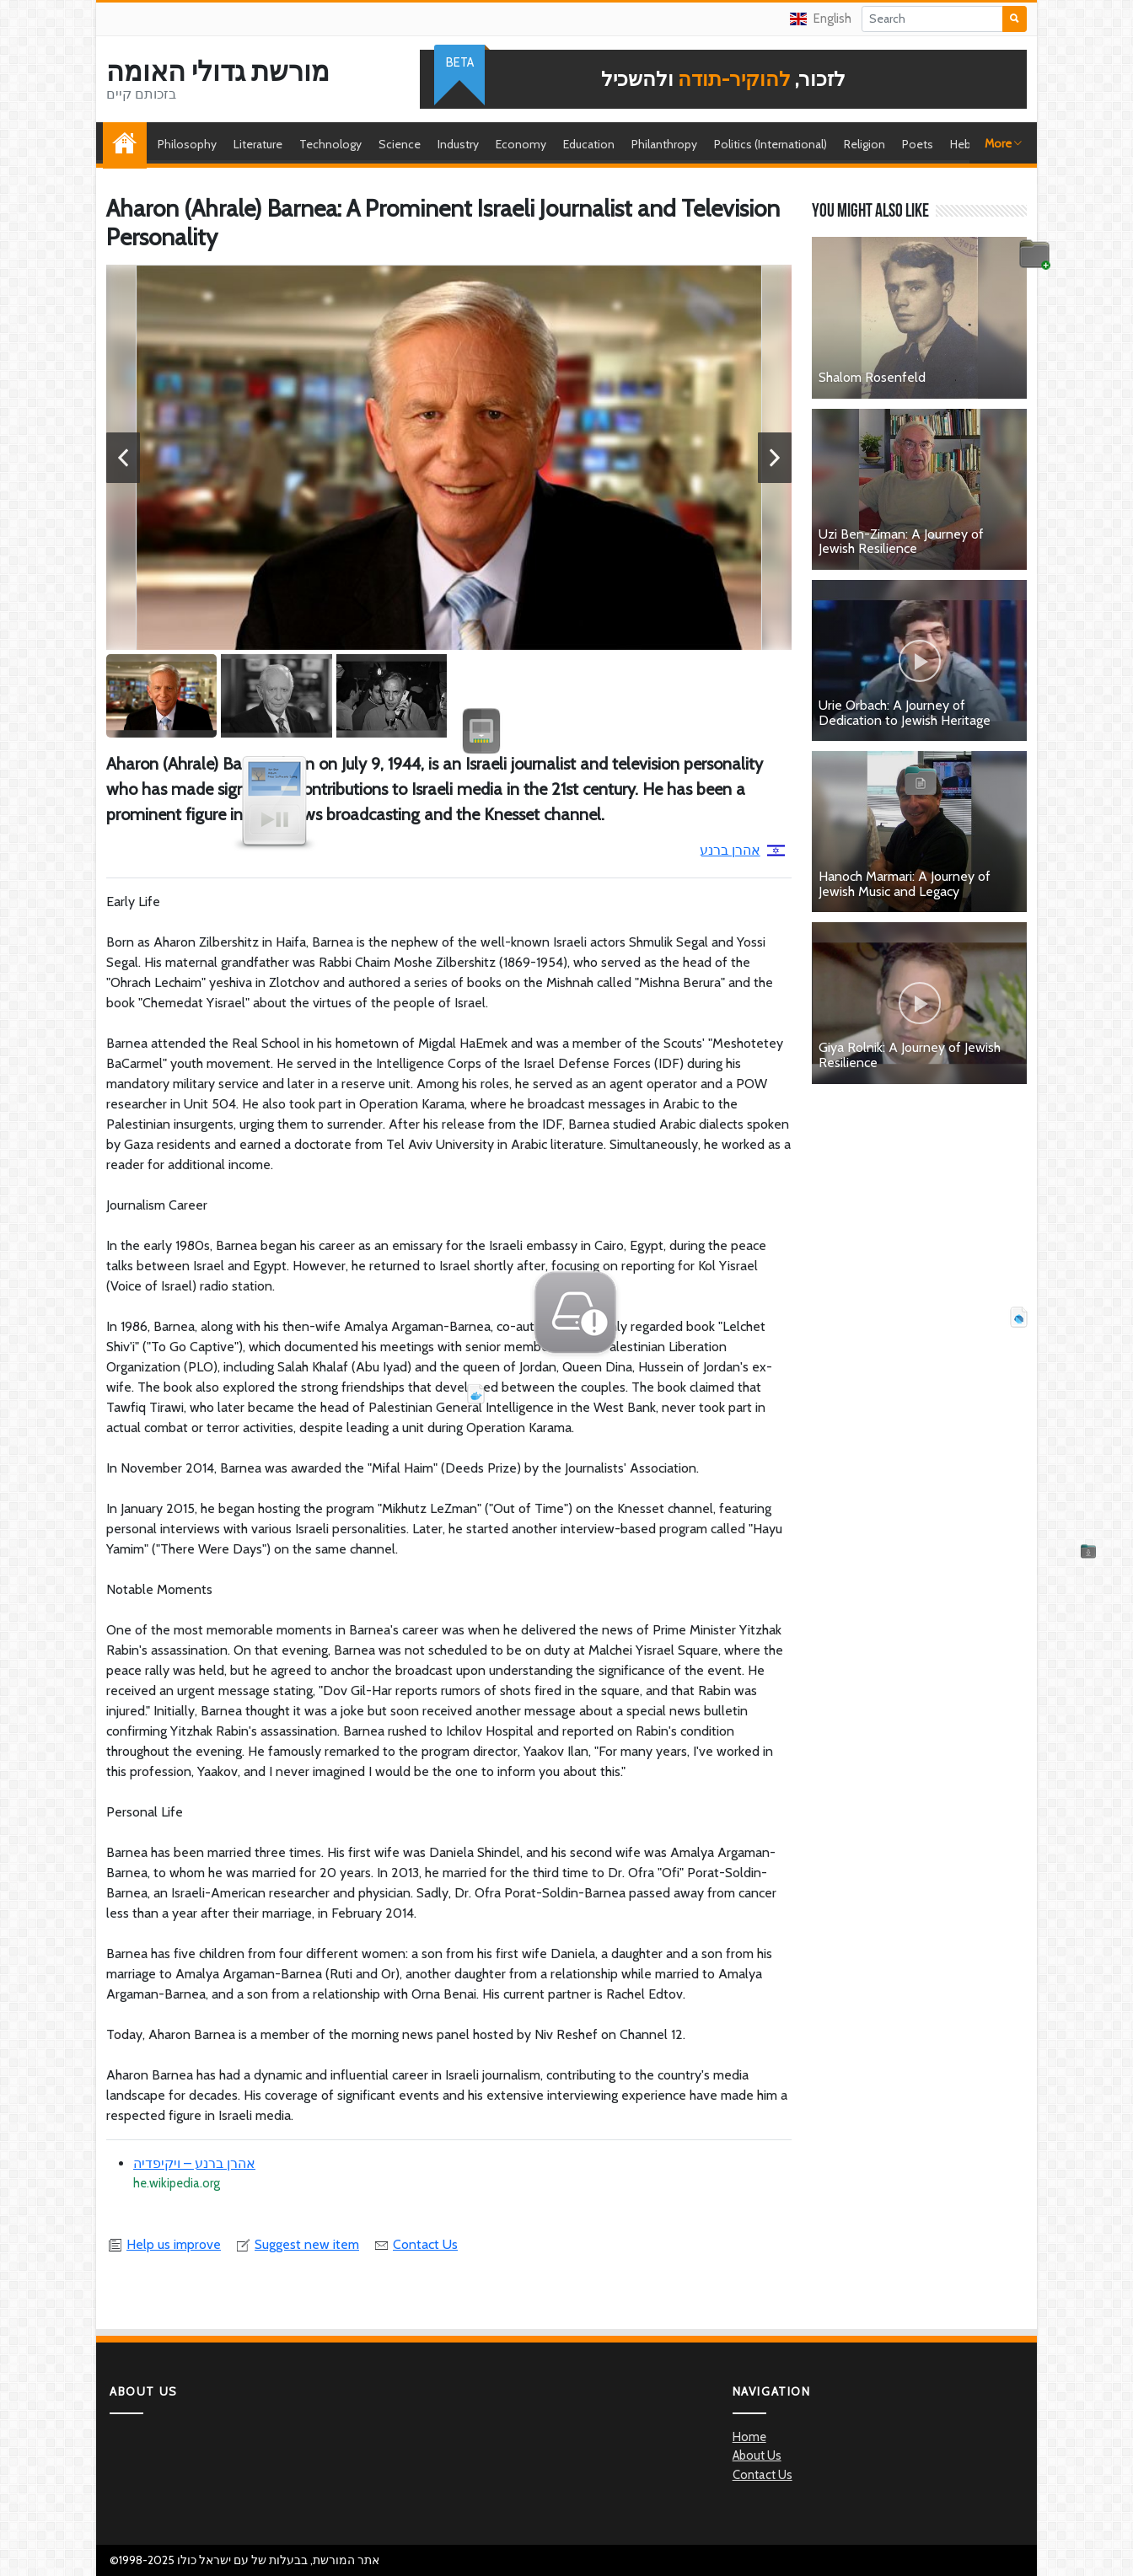  I want to click on open media player application, so click(275, 802).